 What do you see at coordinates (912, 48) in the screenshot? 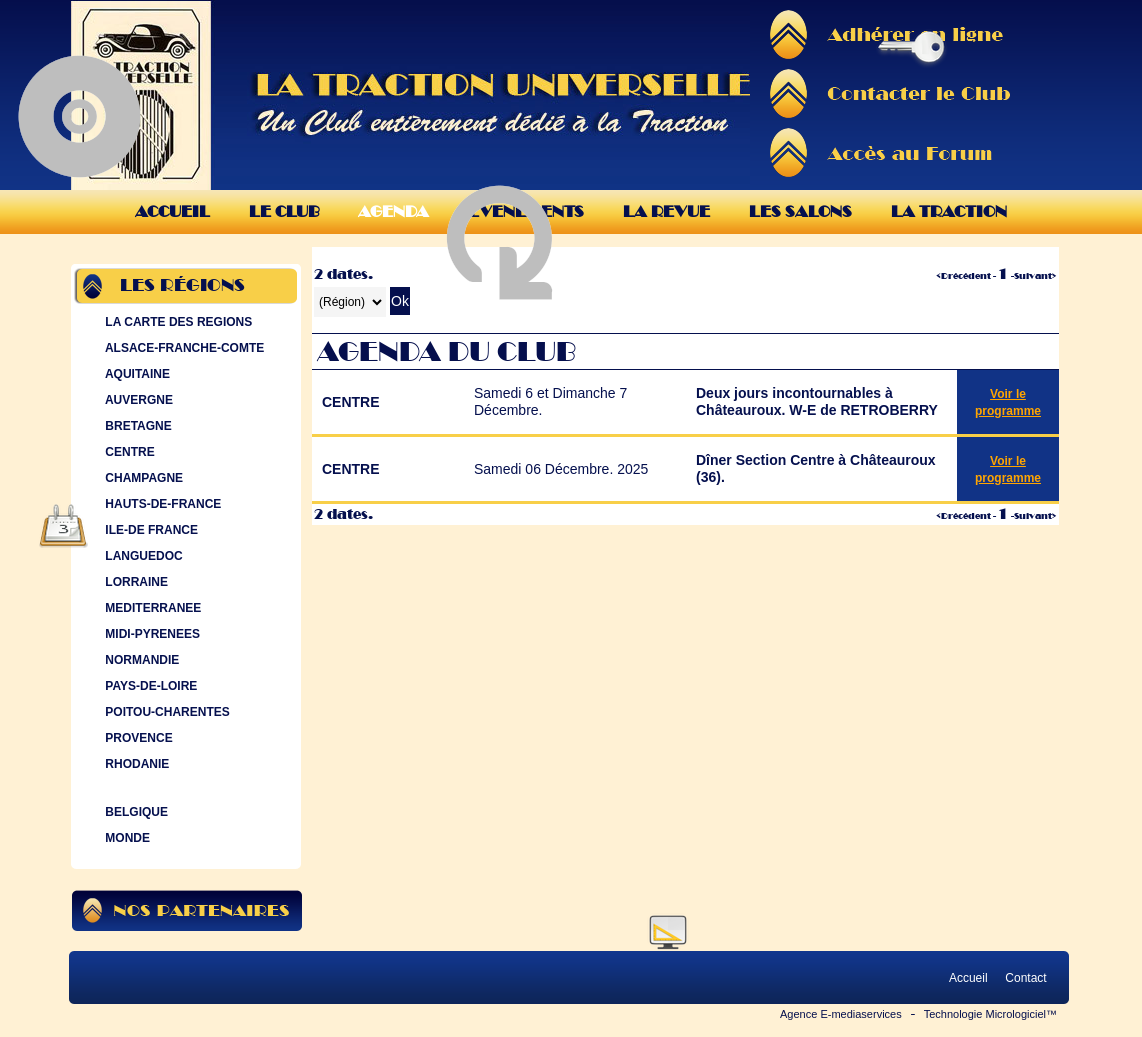
I see `enter password to continue` at bounding box center [912, 48].